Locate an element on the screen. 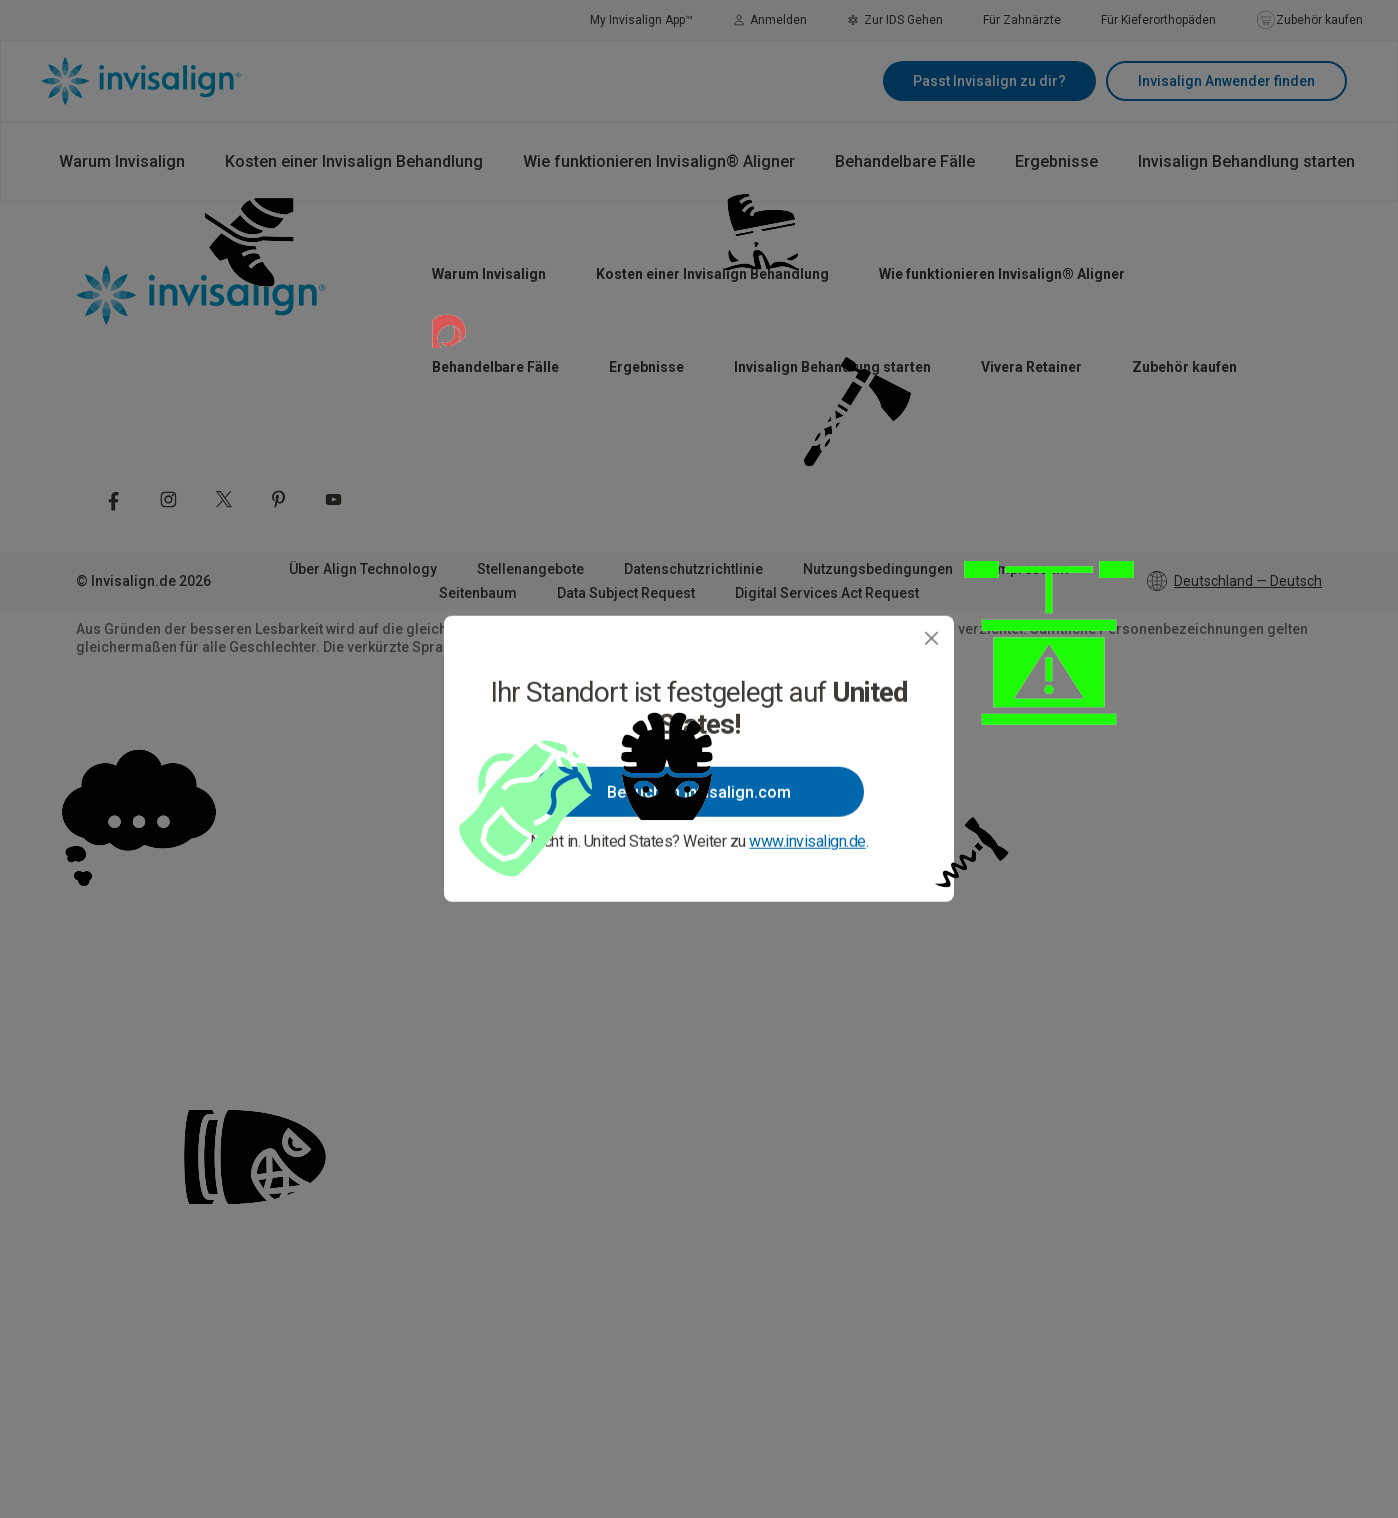  hazard warning indicating slippery surface is located at coordinates (761, 231).